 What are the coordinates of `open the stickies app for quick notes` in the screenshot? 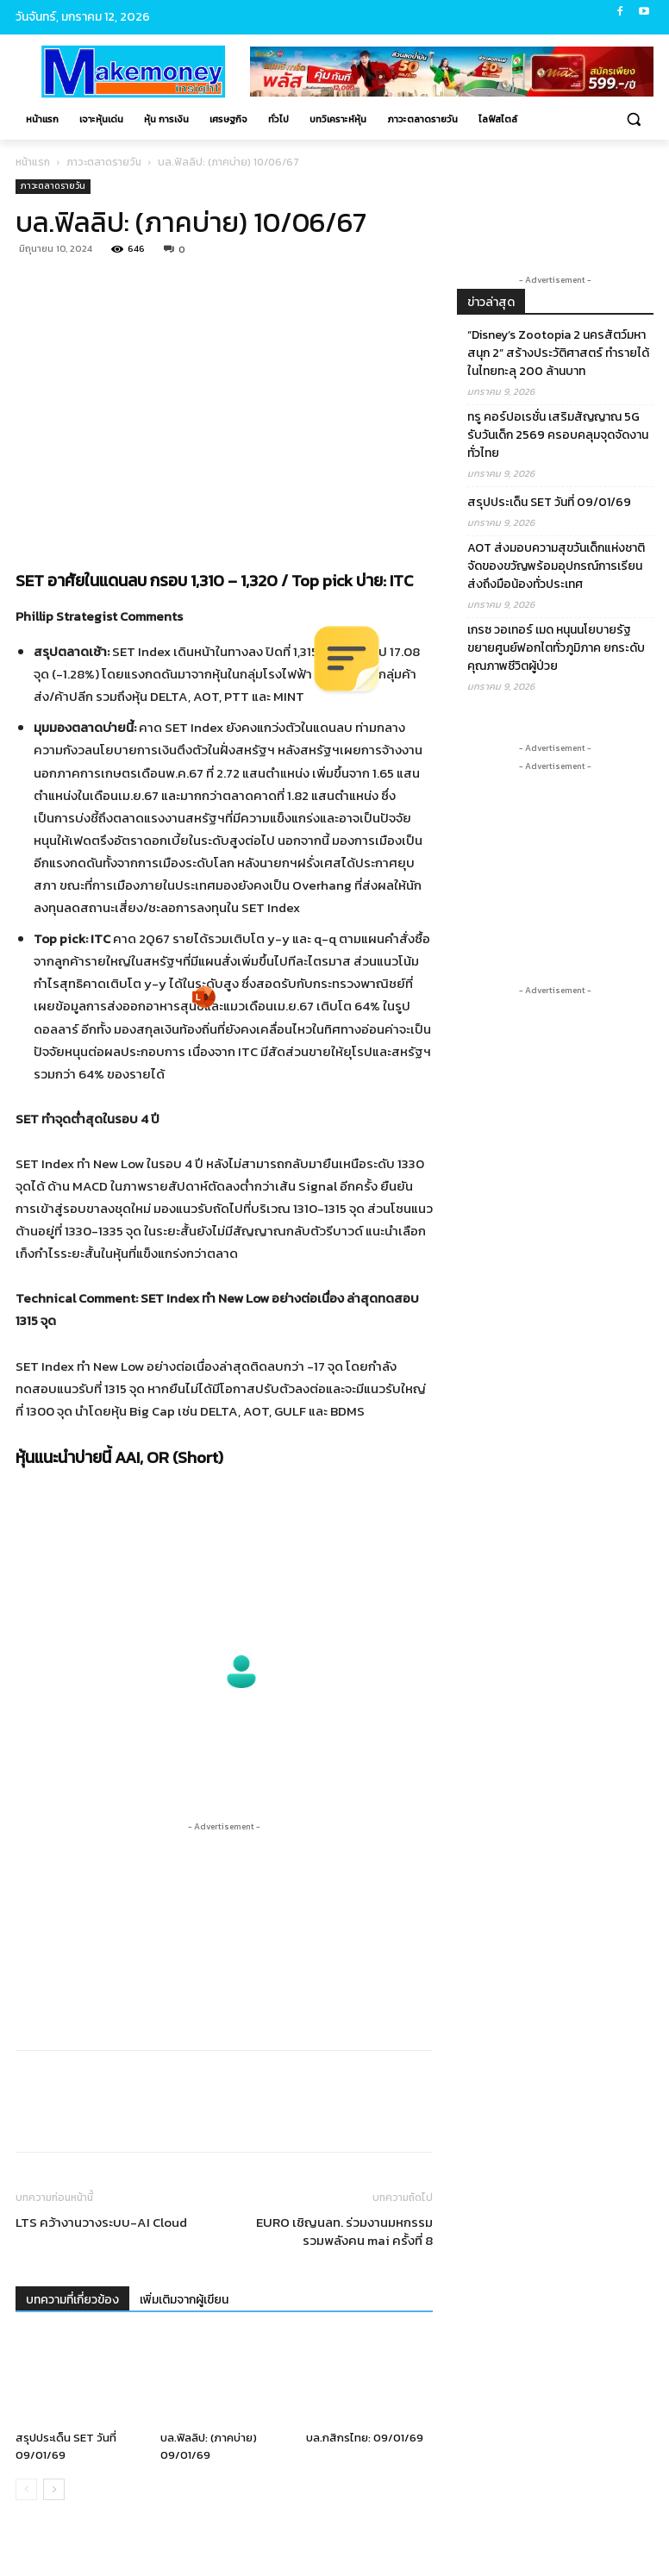 It's located at (347, 659).